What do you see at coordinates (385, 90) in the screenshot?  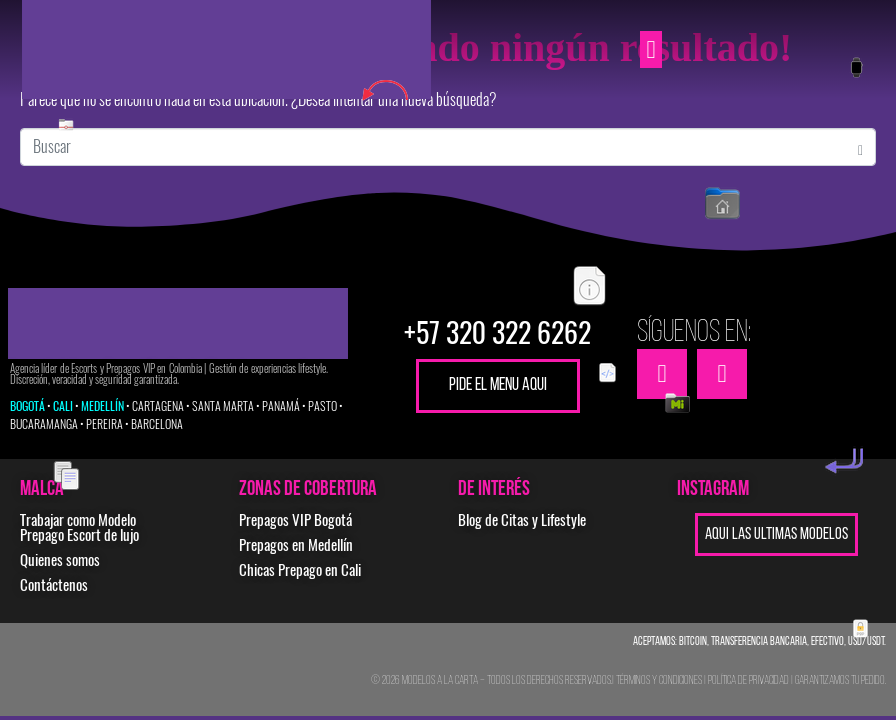 I see `undo the last action` at bounding box center [385, 90].